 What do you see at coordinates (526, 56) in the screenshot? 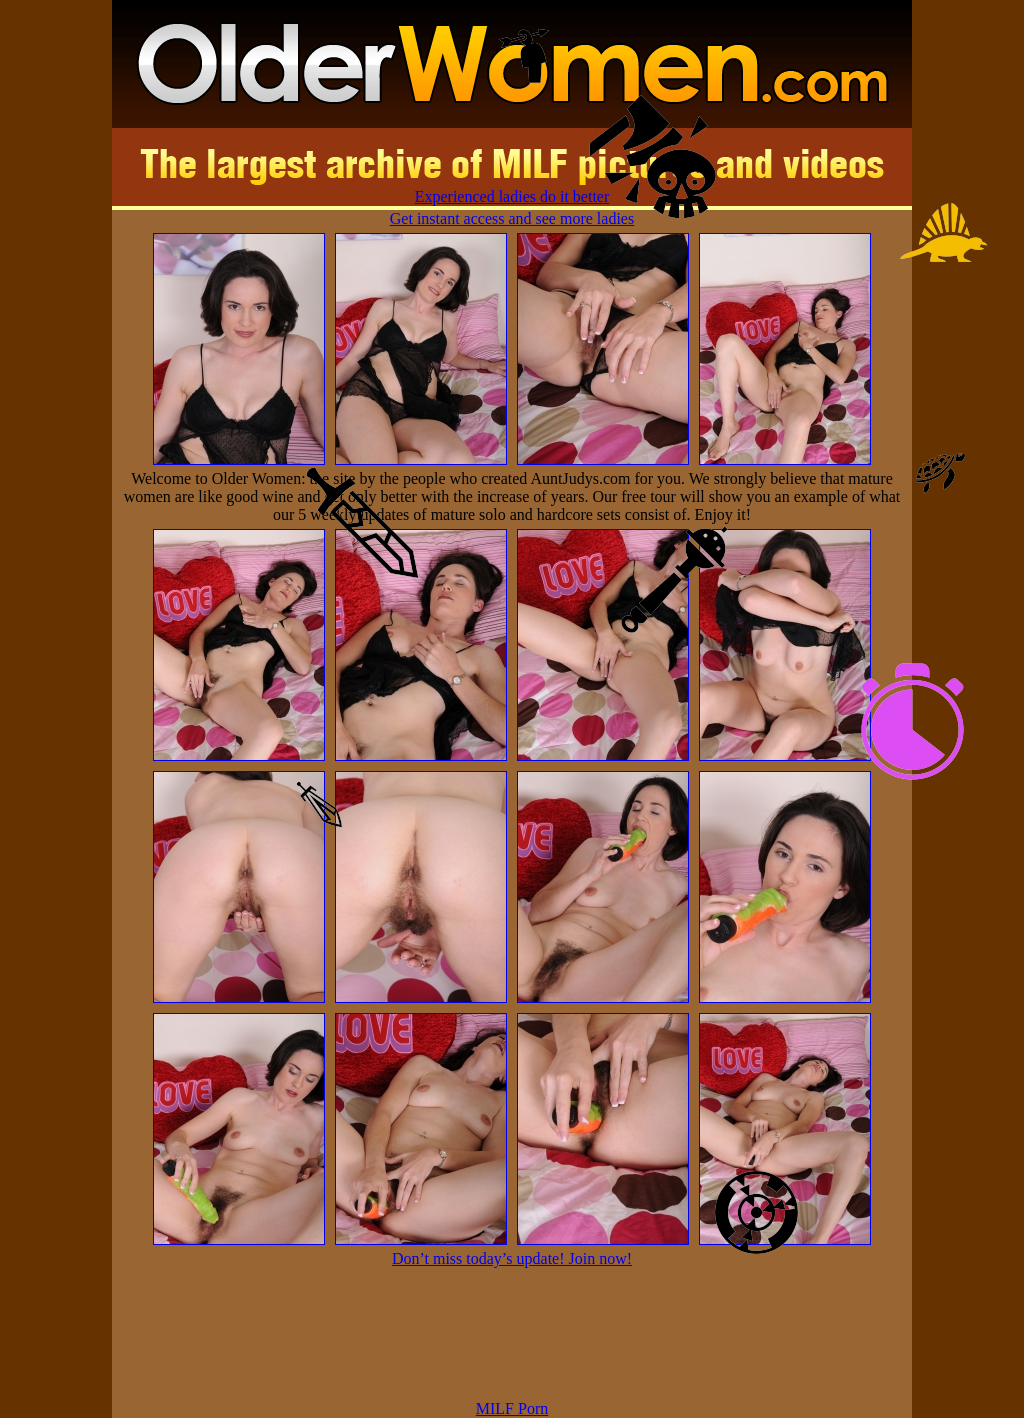
I see `indicates a critical hit or headshot in gameplay` at bounding box center [526, 56].